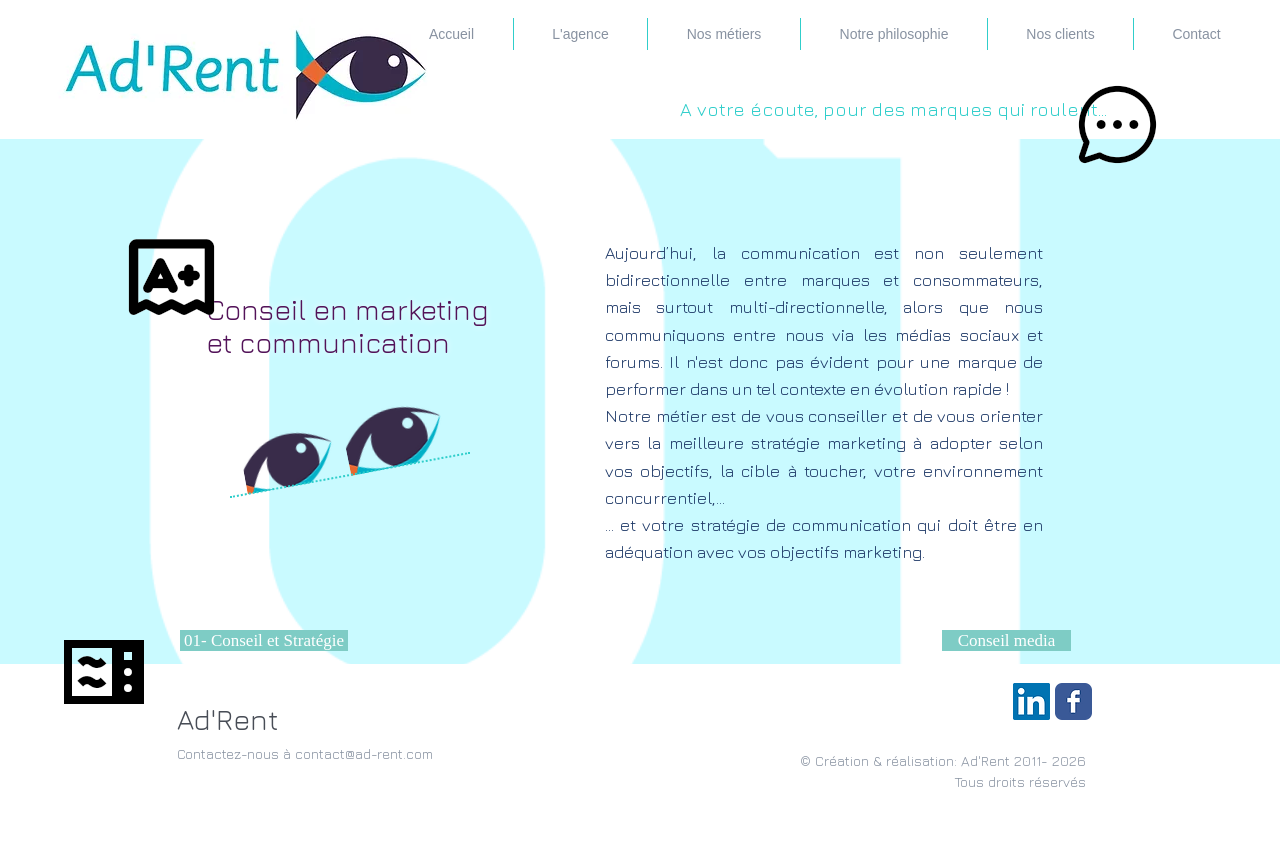 The image size is (1280, 860). Describe the element at coordinates (171, 275) in the screenshot. I see `view exam or test results` at that location.